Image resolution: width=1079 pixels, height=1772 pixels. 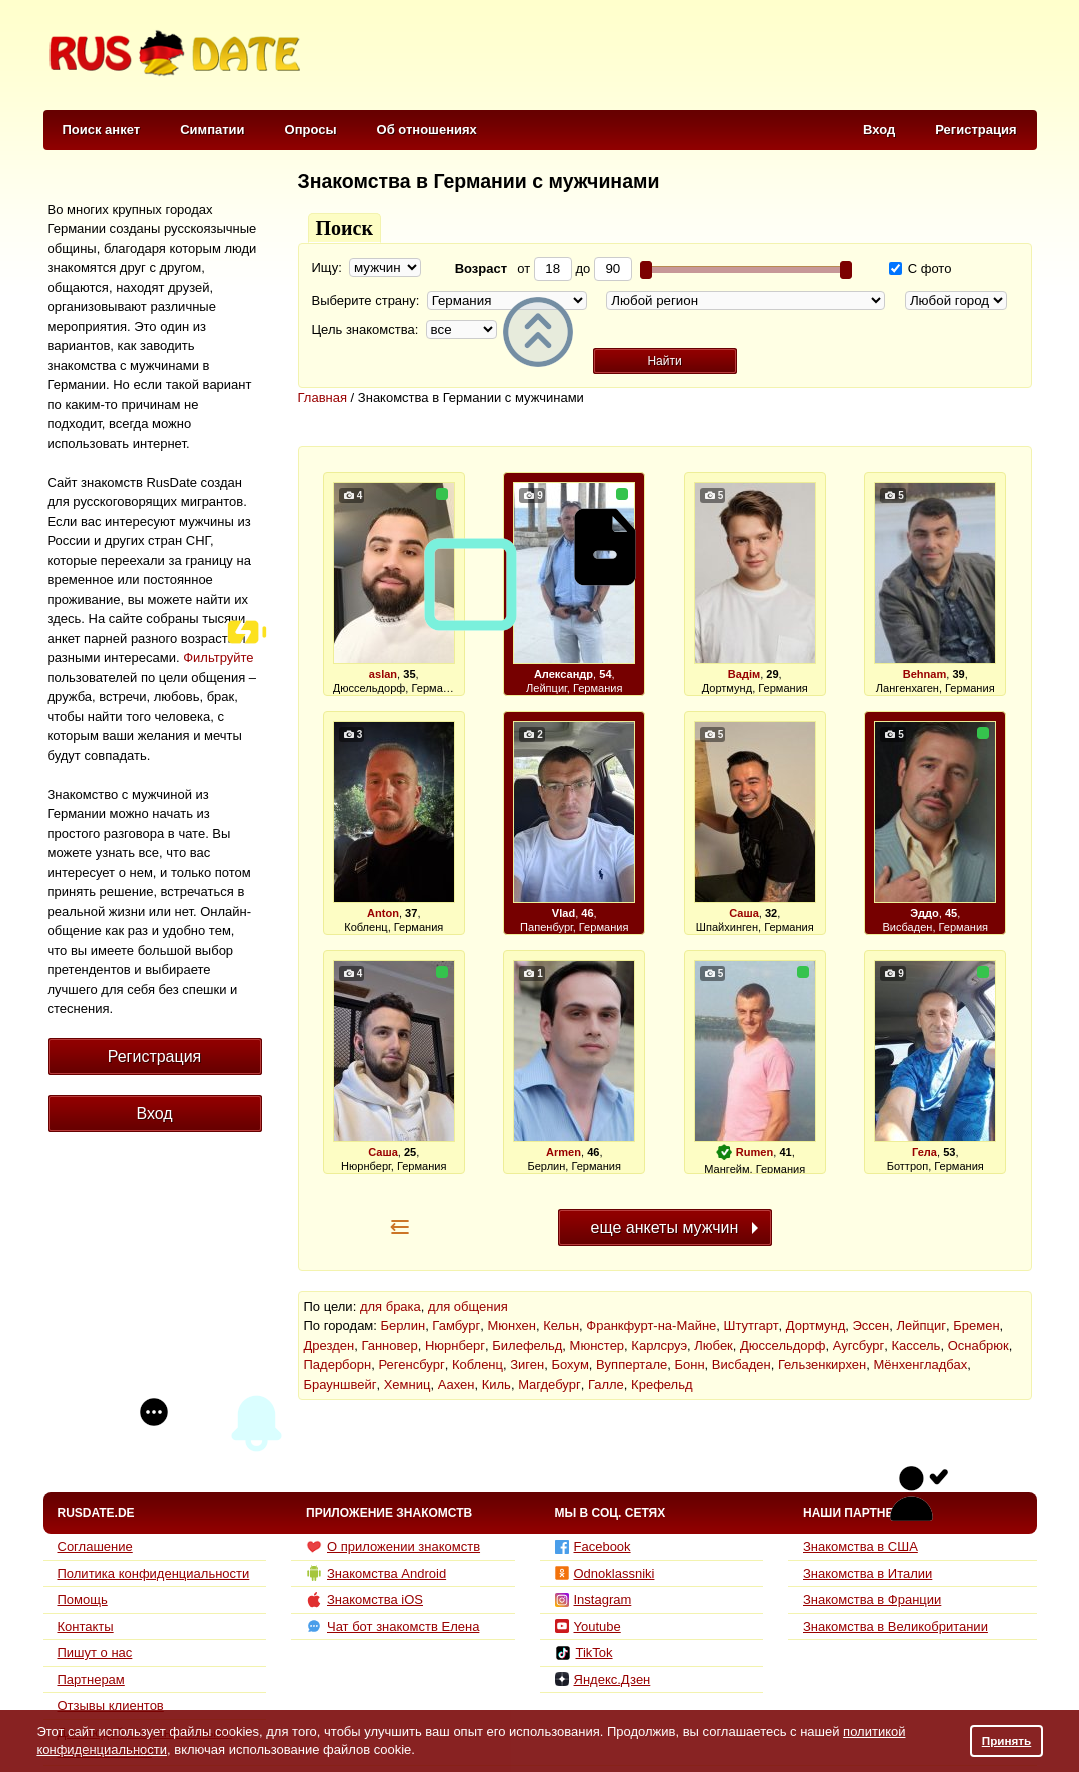 I want to click on scroll to top of page, so click(x=538, y=332).